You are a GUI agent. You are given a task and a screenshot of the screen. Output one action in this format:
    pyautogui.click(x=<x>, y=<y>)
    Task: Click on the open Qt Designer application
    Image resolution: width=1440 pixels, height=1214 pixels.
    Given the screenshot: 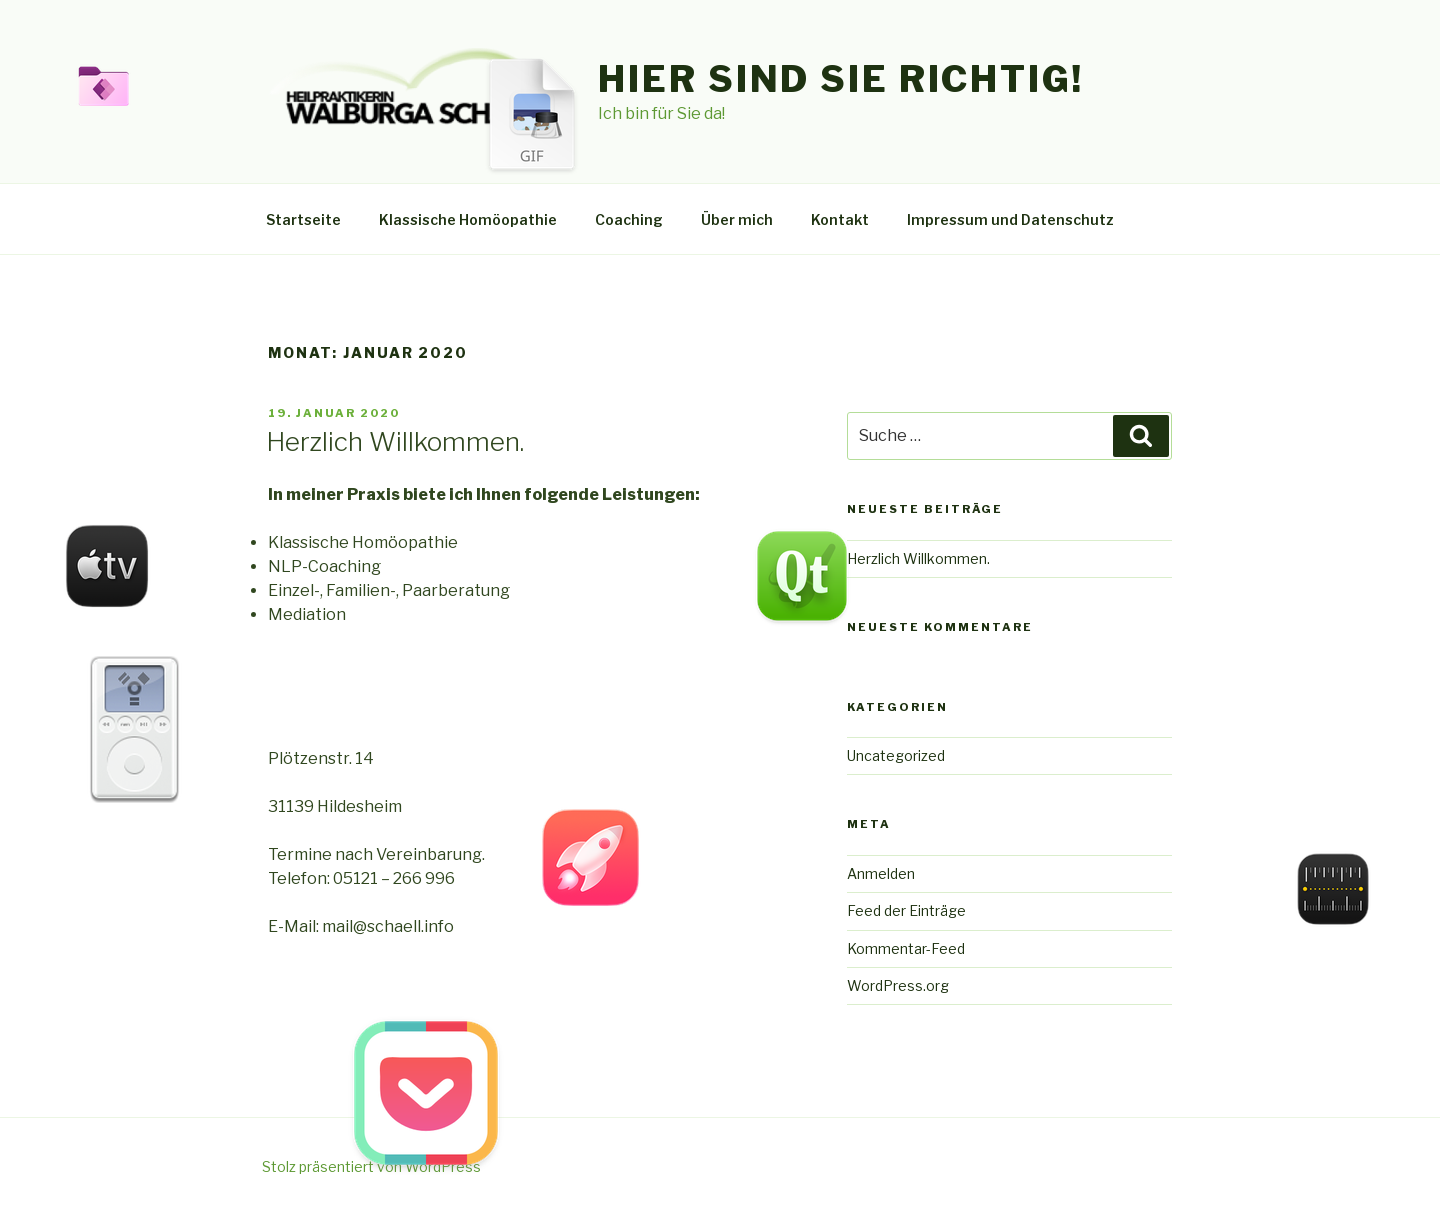 What is the action you would take?
    pyautogui.click(x=802, y=576)
    